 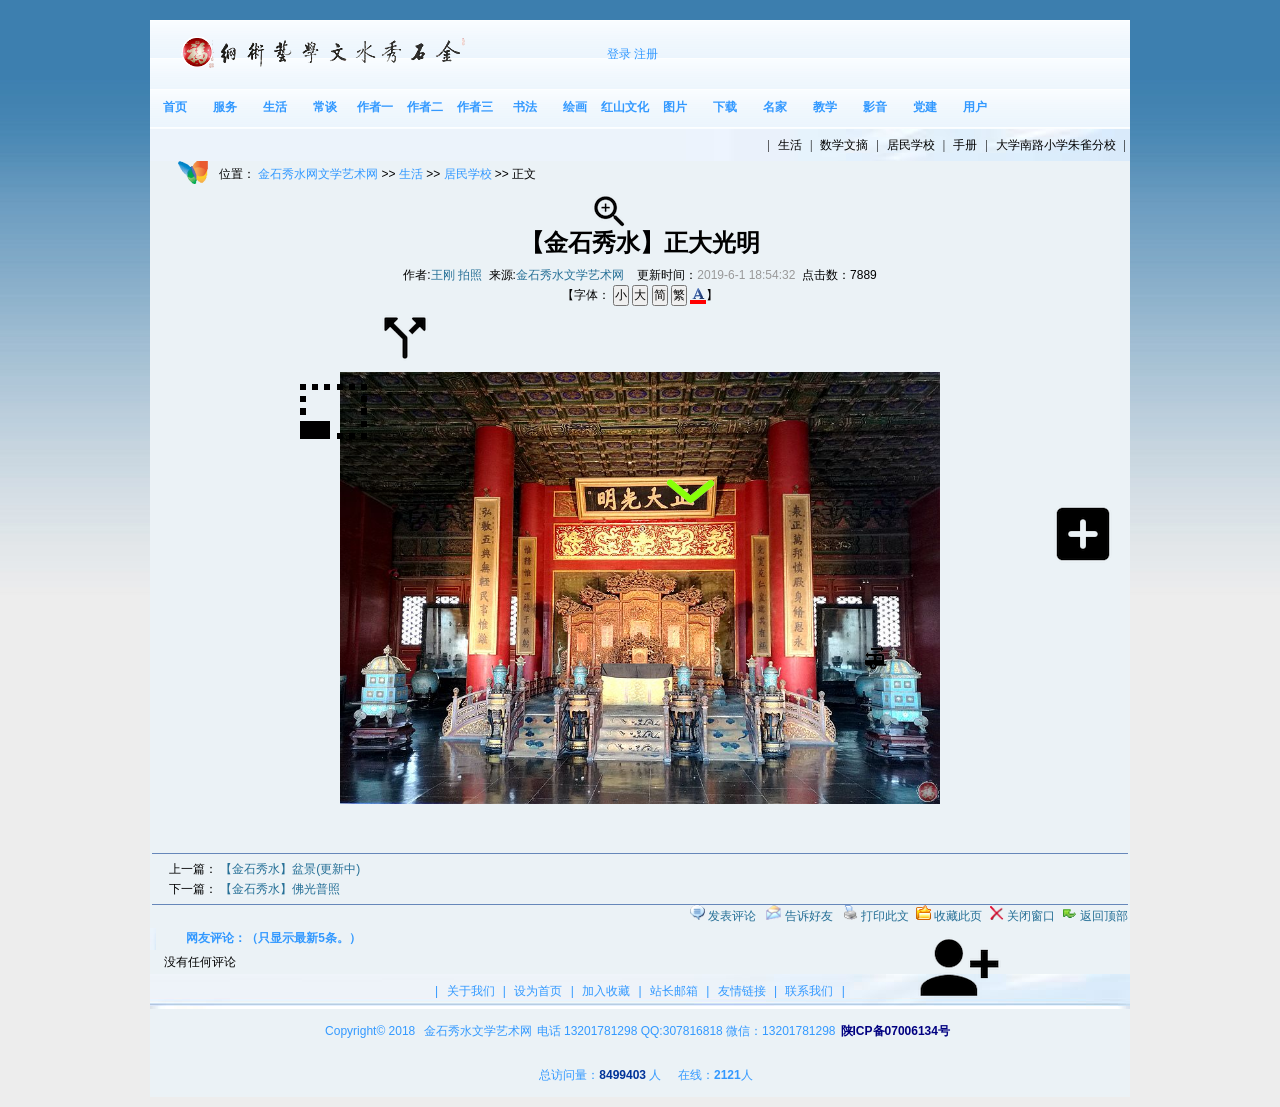 What do you see at coordinates (959, 967) in the screenshot?
I see `add a new contact or friend` at bounding box center [959, 967].